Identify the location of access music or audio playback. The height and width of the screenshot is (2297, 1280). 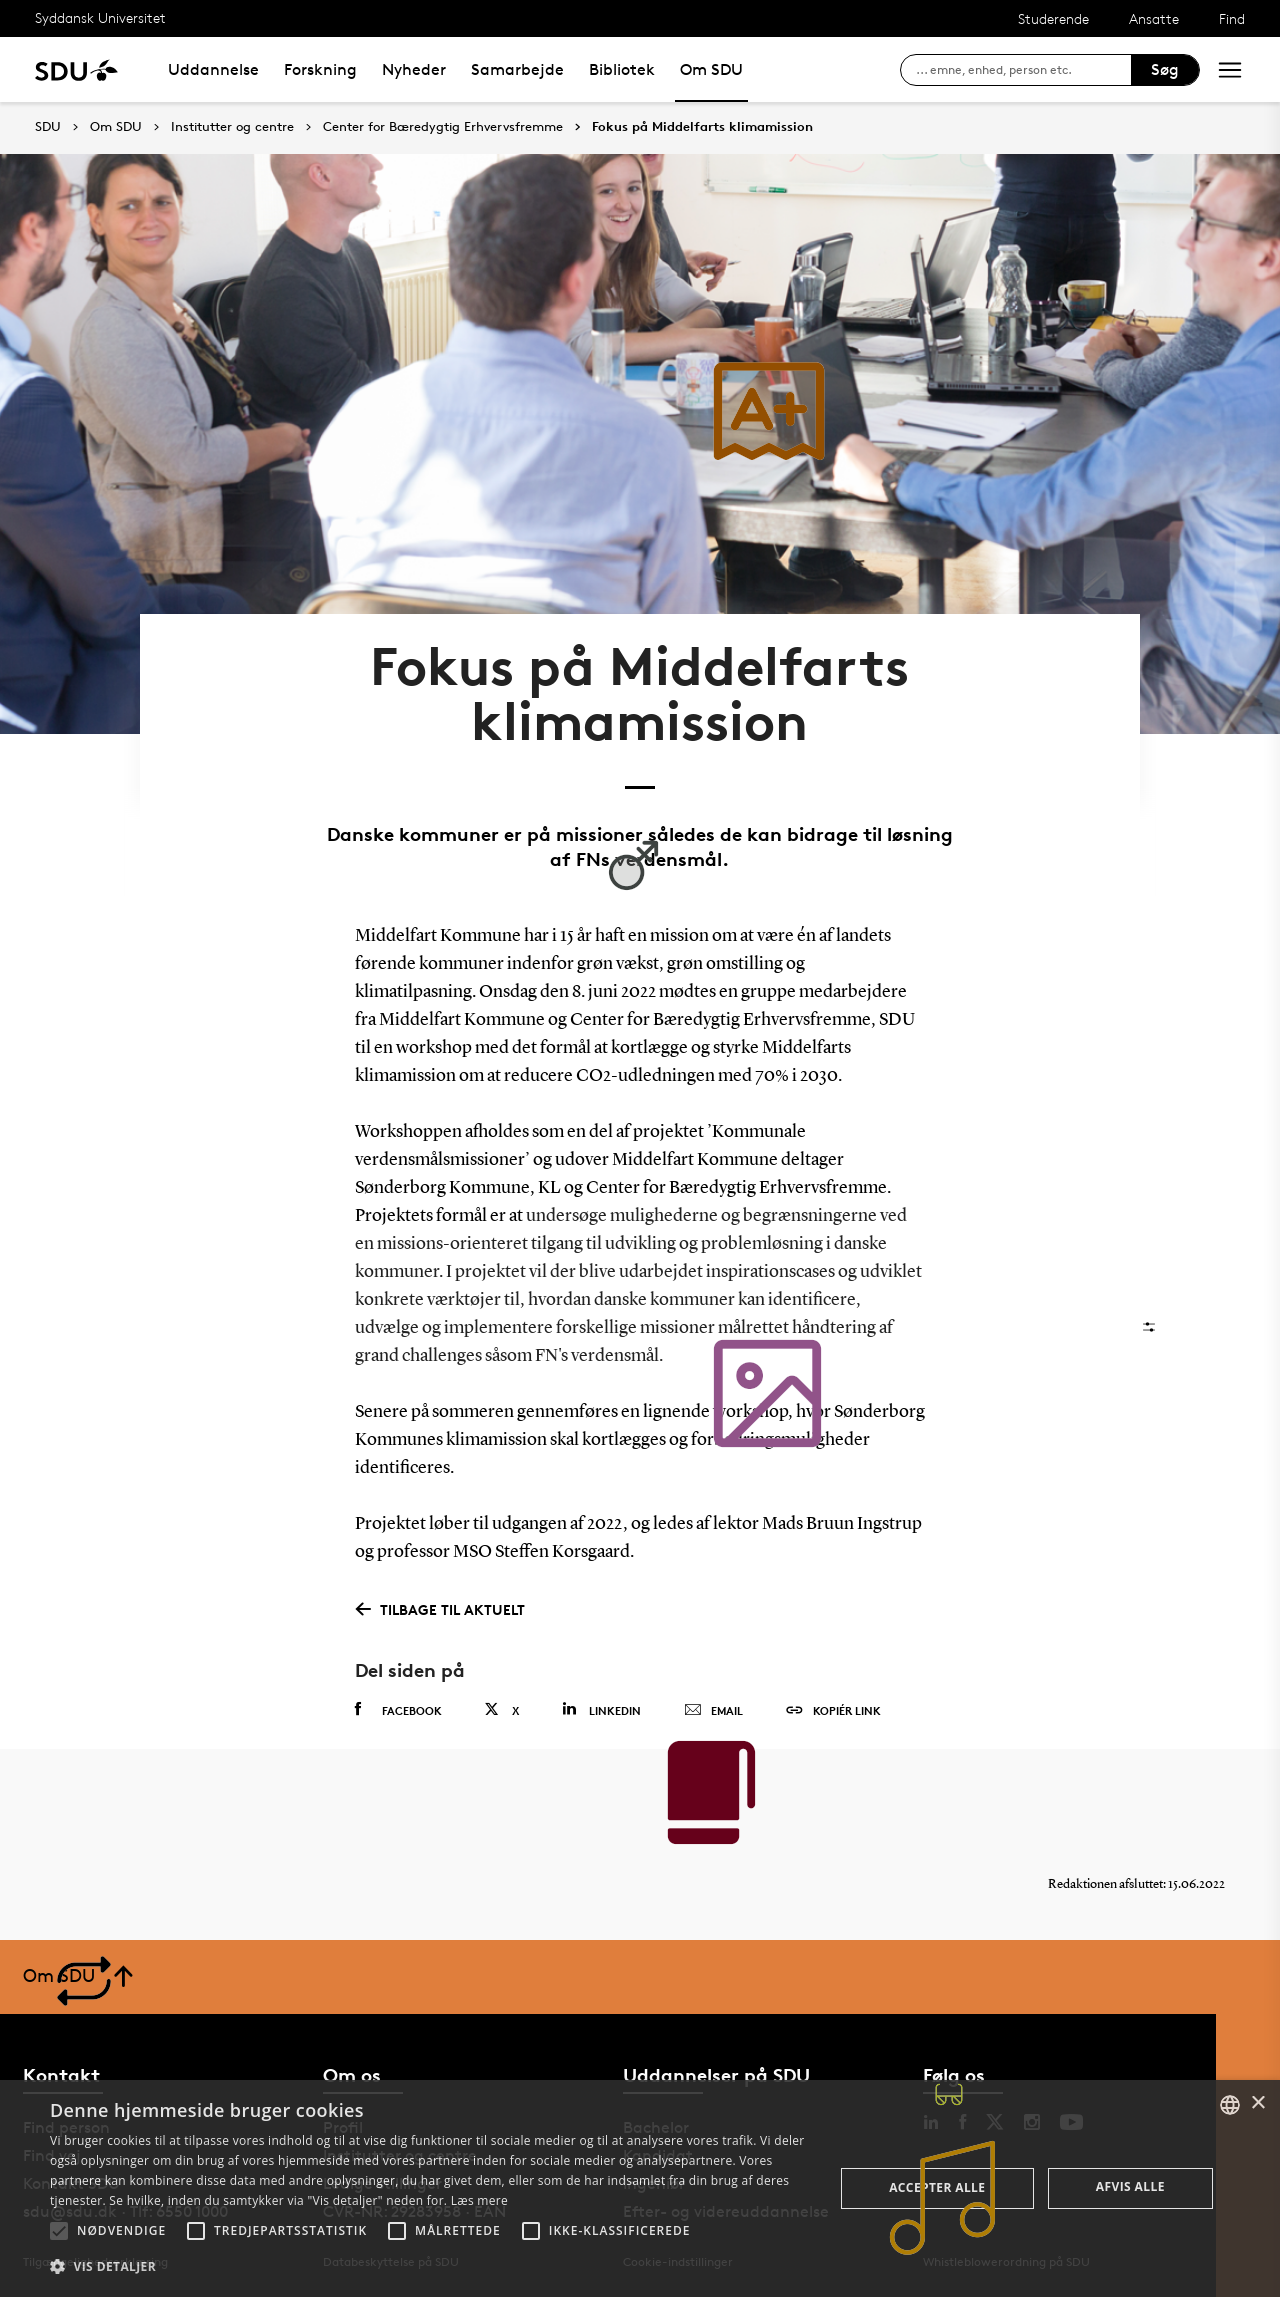
(949, 2200).